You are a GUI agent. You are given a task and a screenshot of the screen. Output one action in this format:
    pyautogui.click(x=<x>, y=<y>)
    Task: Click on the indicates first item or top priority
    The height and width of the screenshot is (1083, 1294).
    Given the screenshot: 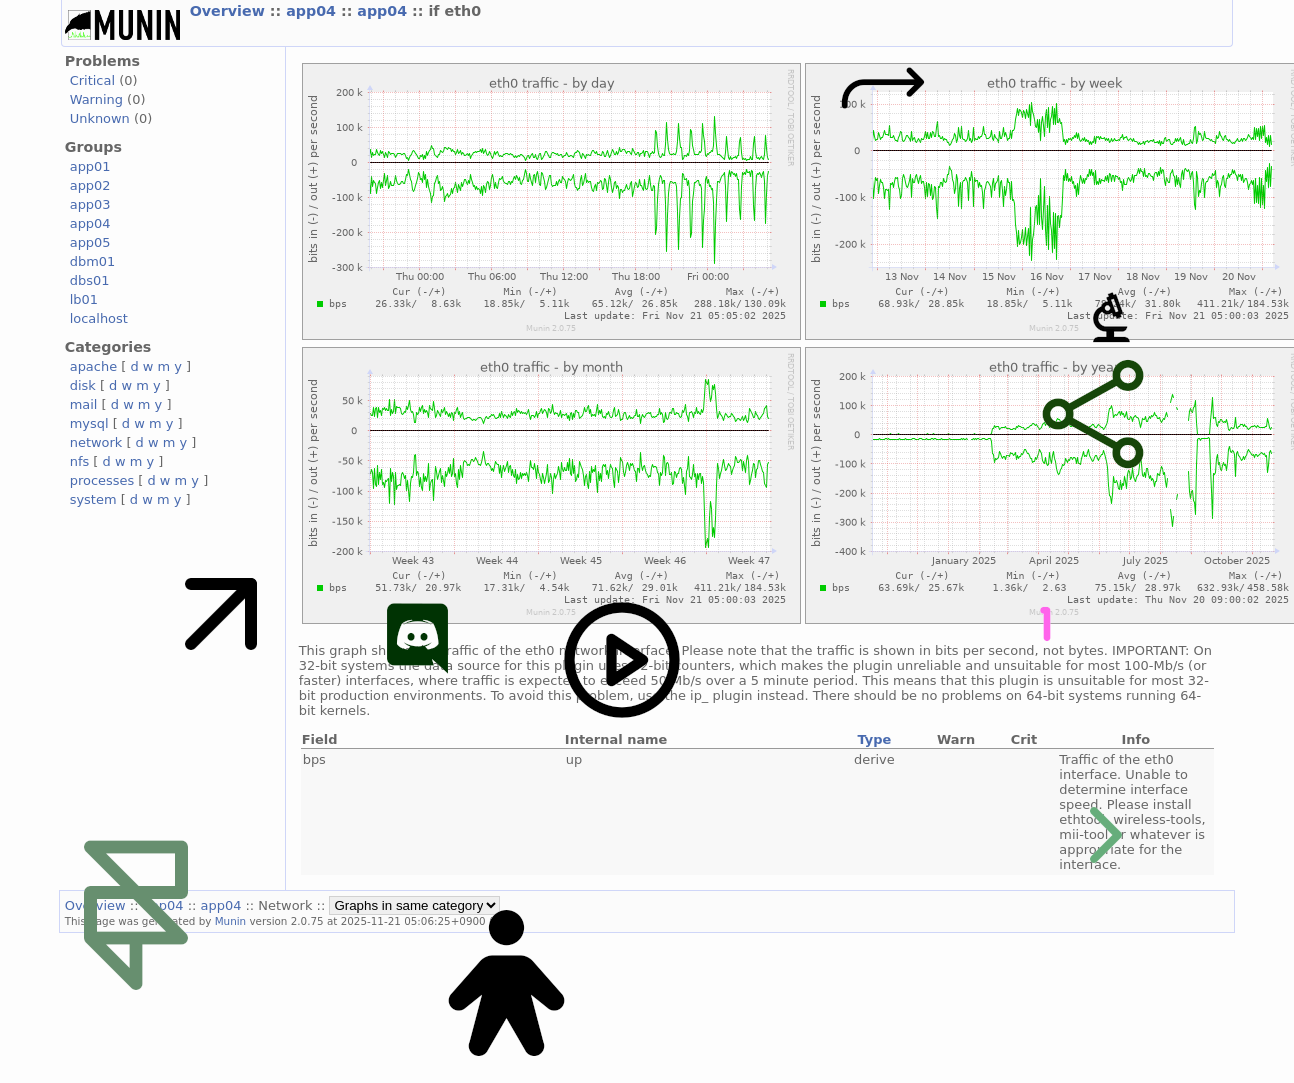 What is the action you would take?
    pyautogui.click(x=1047, y=624)
    